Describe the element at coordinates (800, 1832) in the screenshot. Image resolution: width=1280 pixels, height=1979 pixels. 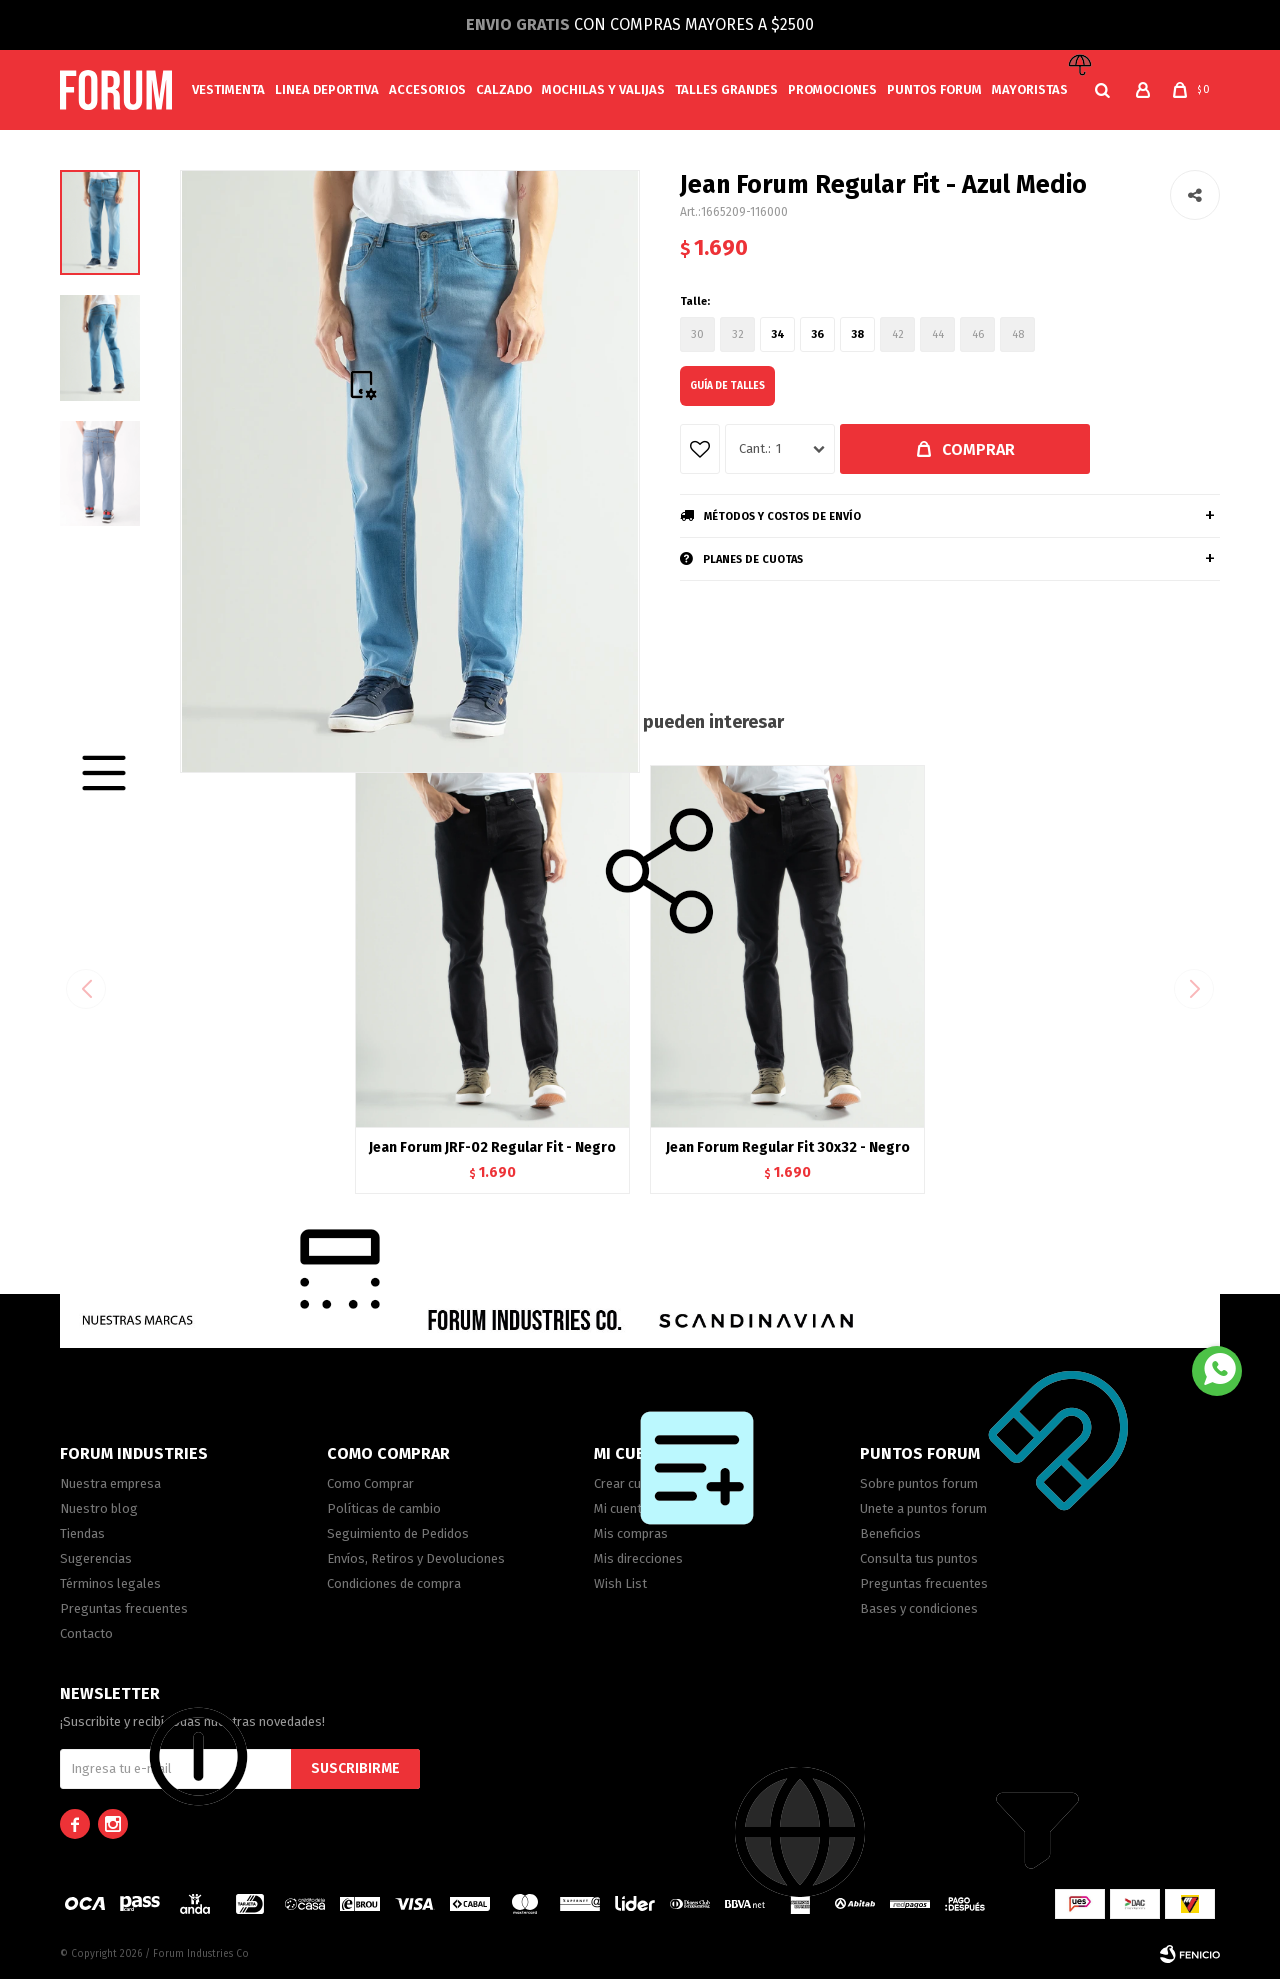
I see `switch to global or worldwide view` at that location.